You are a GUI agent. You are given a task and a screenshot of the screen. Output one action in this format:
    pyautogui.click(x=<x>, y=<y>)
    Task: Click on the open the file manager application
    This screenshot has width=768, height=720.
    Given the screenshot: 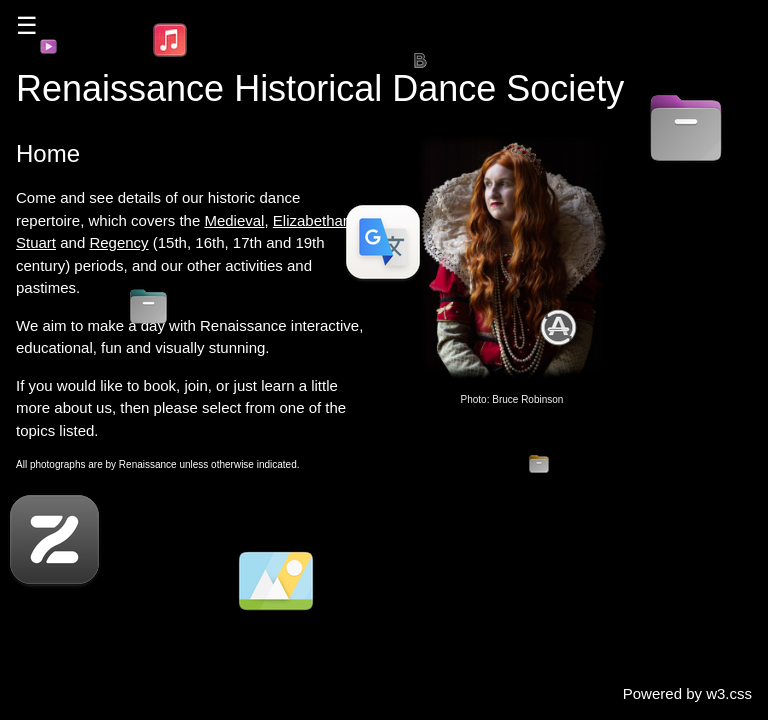 What is the action you would take?
    pyautogui.click(x=686, y=128)
    